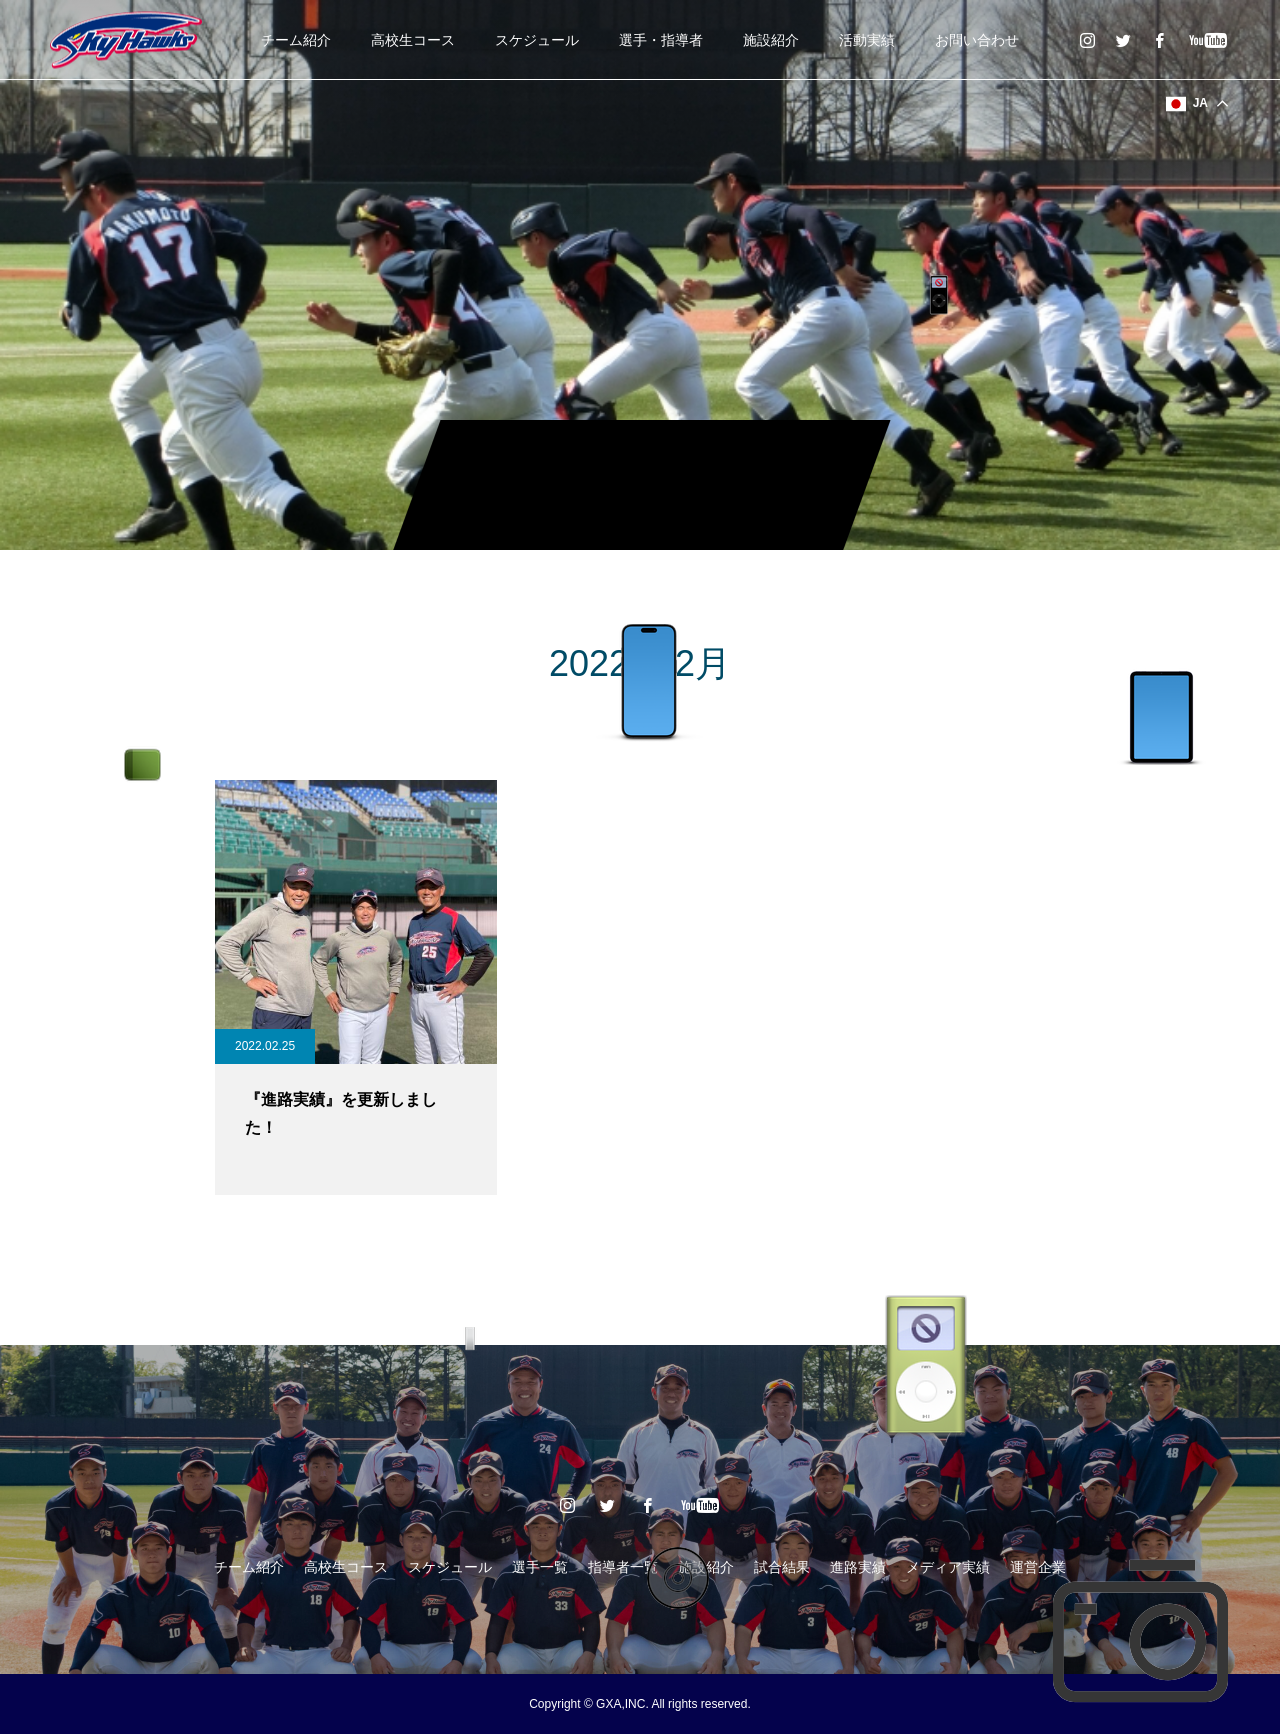 The image size is (1280, 1734). Describe the element at coordinates (142, 763) in the screenshot. I see `access the desktop folder` at that location.